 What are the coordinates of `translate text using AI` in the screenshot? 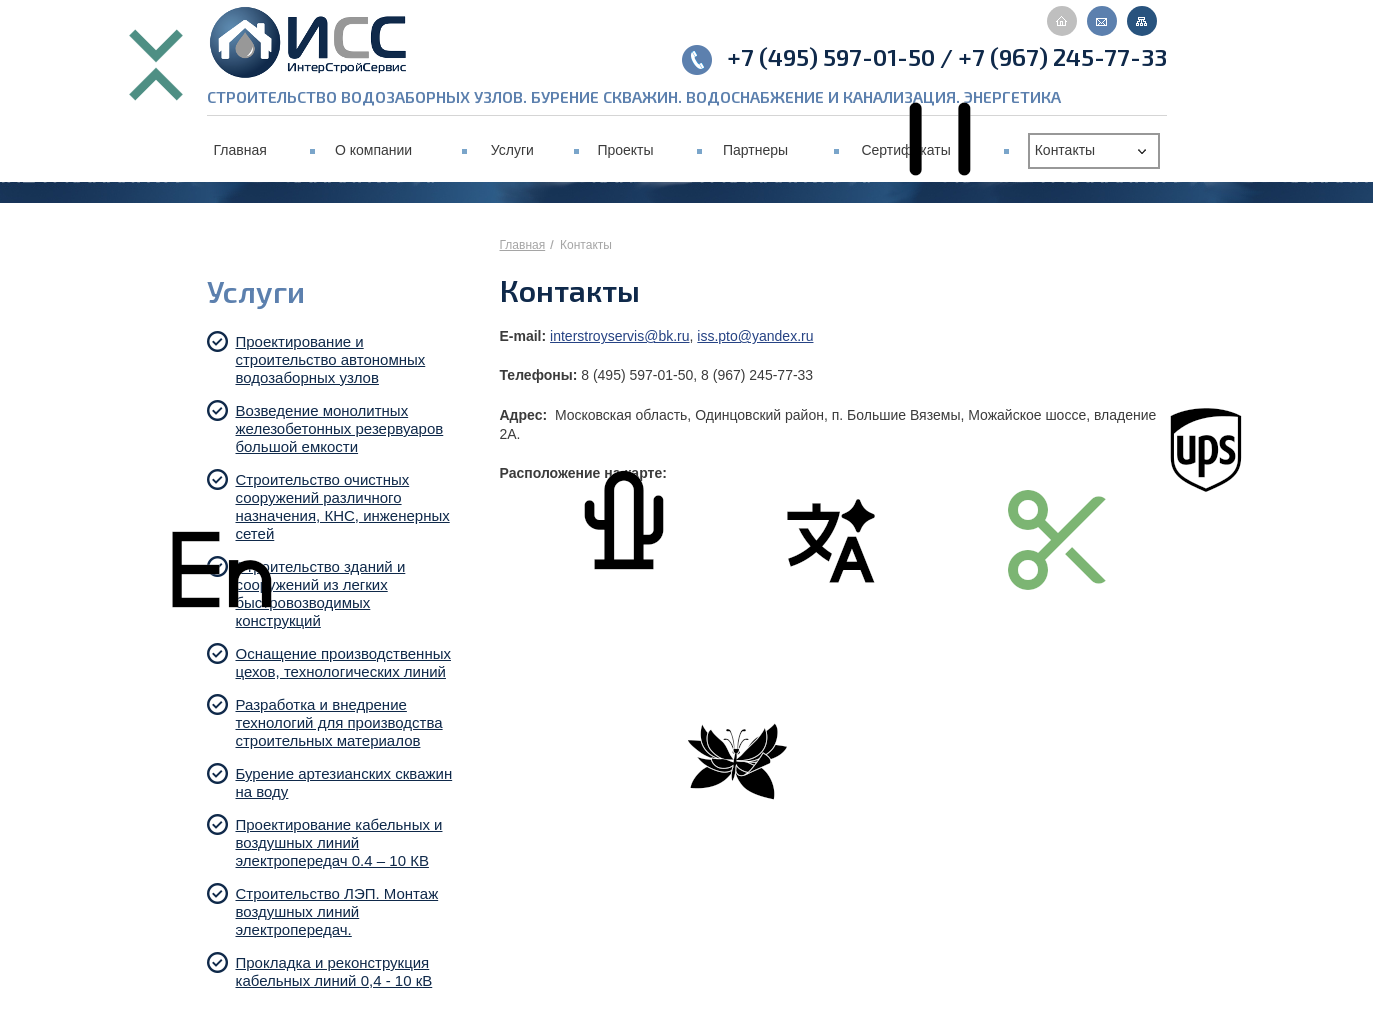 It's located at (829, 545).